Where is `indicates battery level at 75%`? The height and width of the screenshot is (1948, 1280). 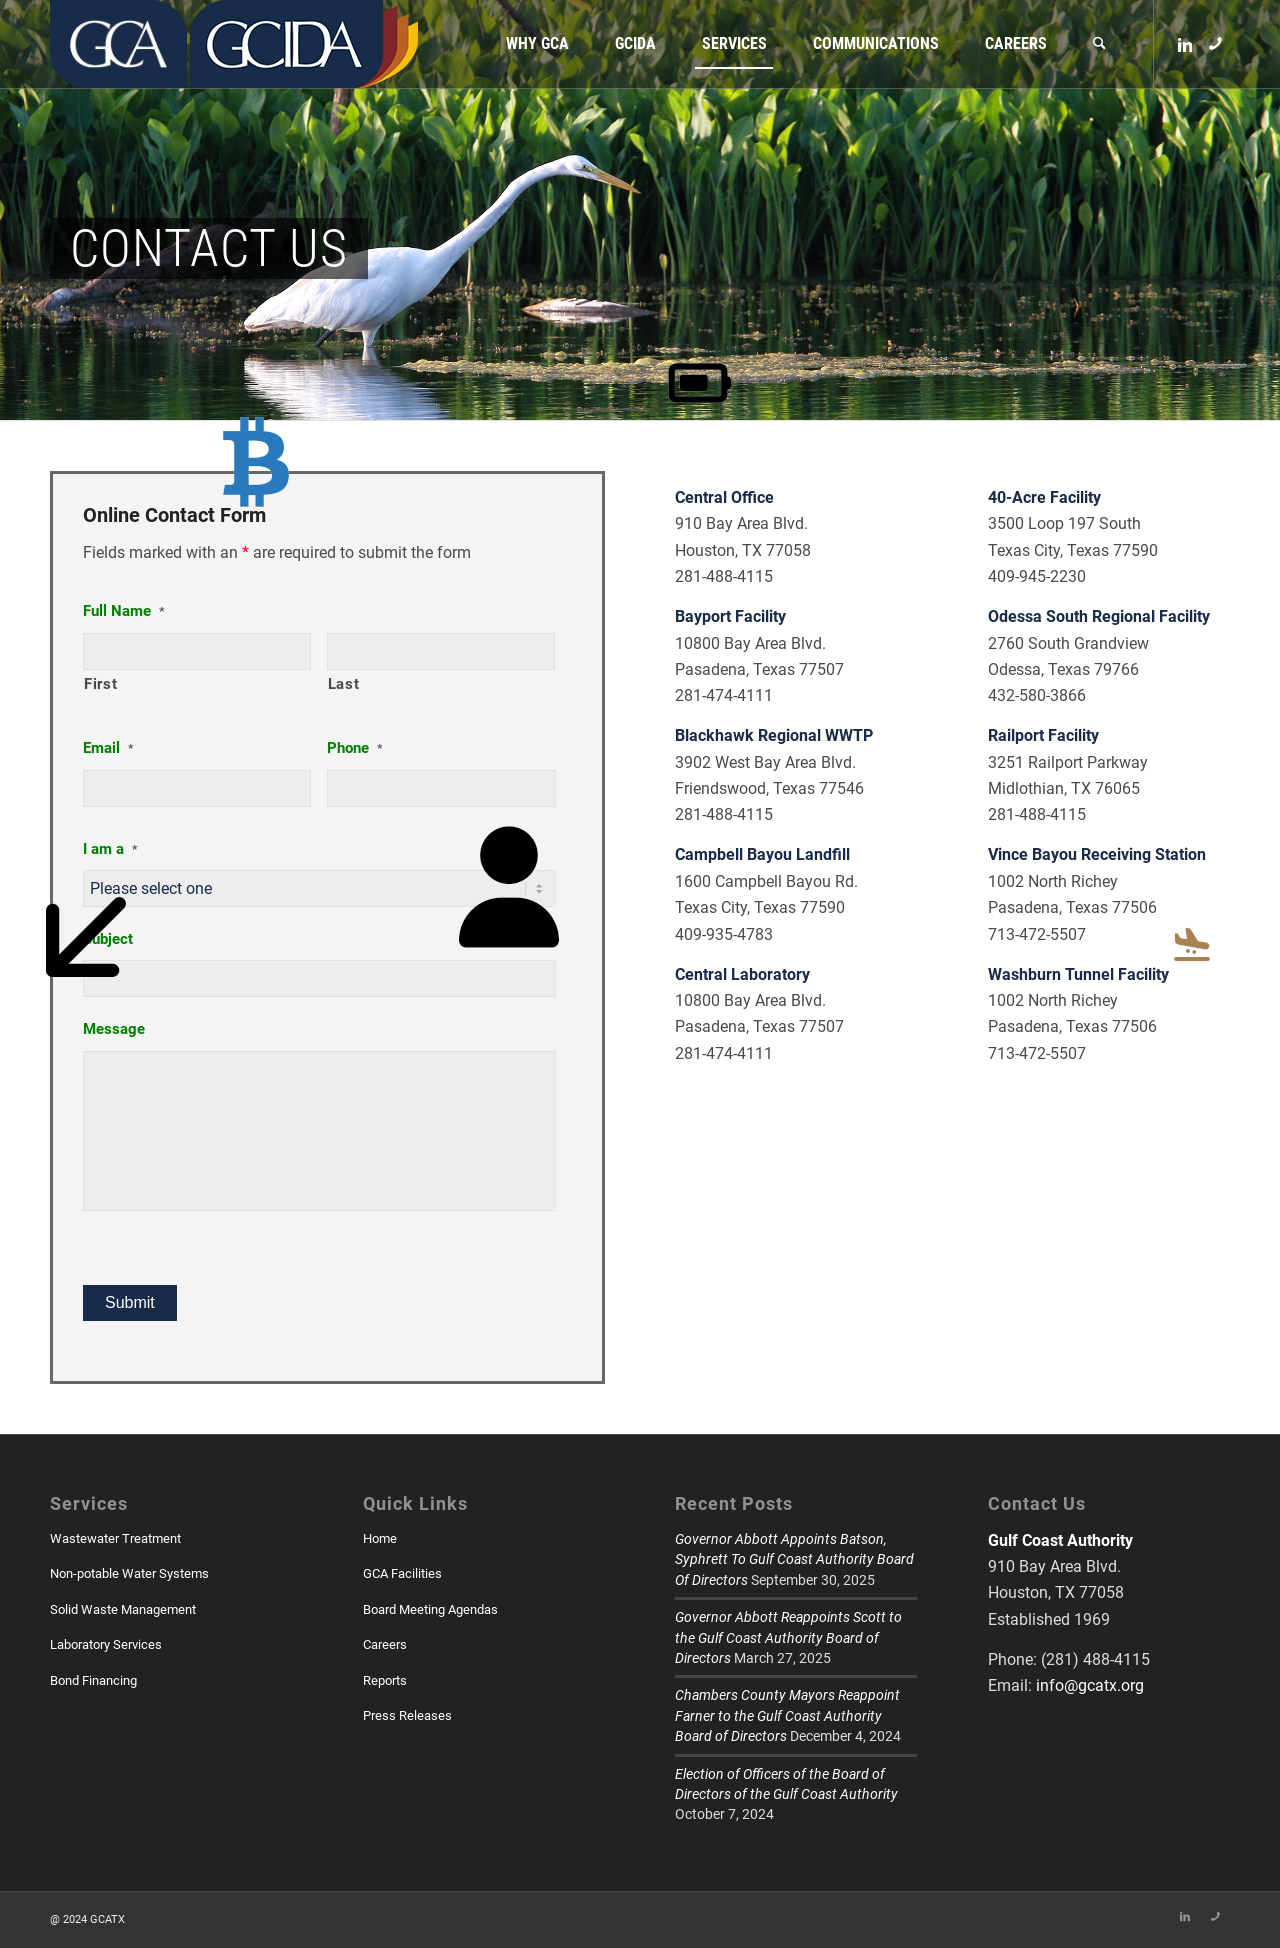
indicates battery level at 75% is located at coordinates (698, 383).